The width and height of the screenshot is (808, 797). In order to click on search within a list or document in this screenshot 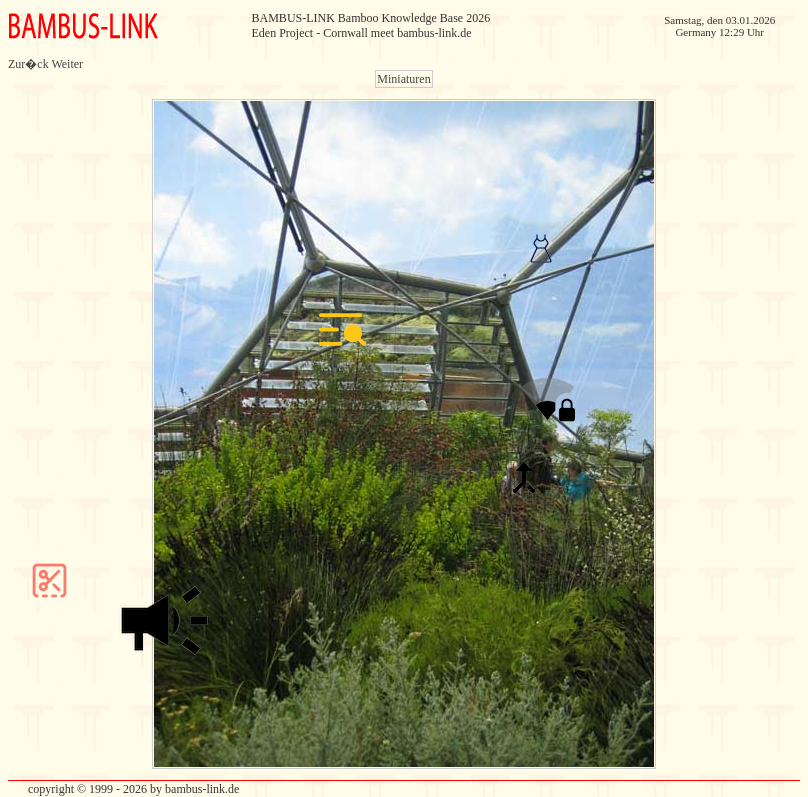, I will do `click(340, 329)`.